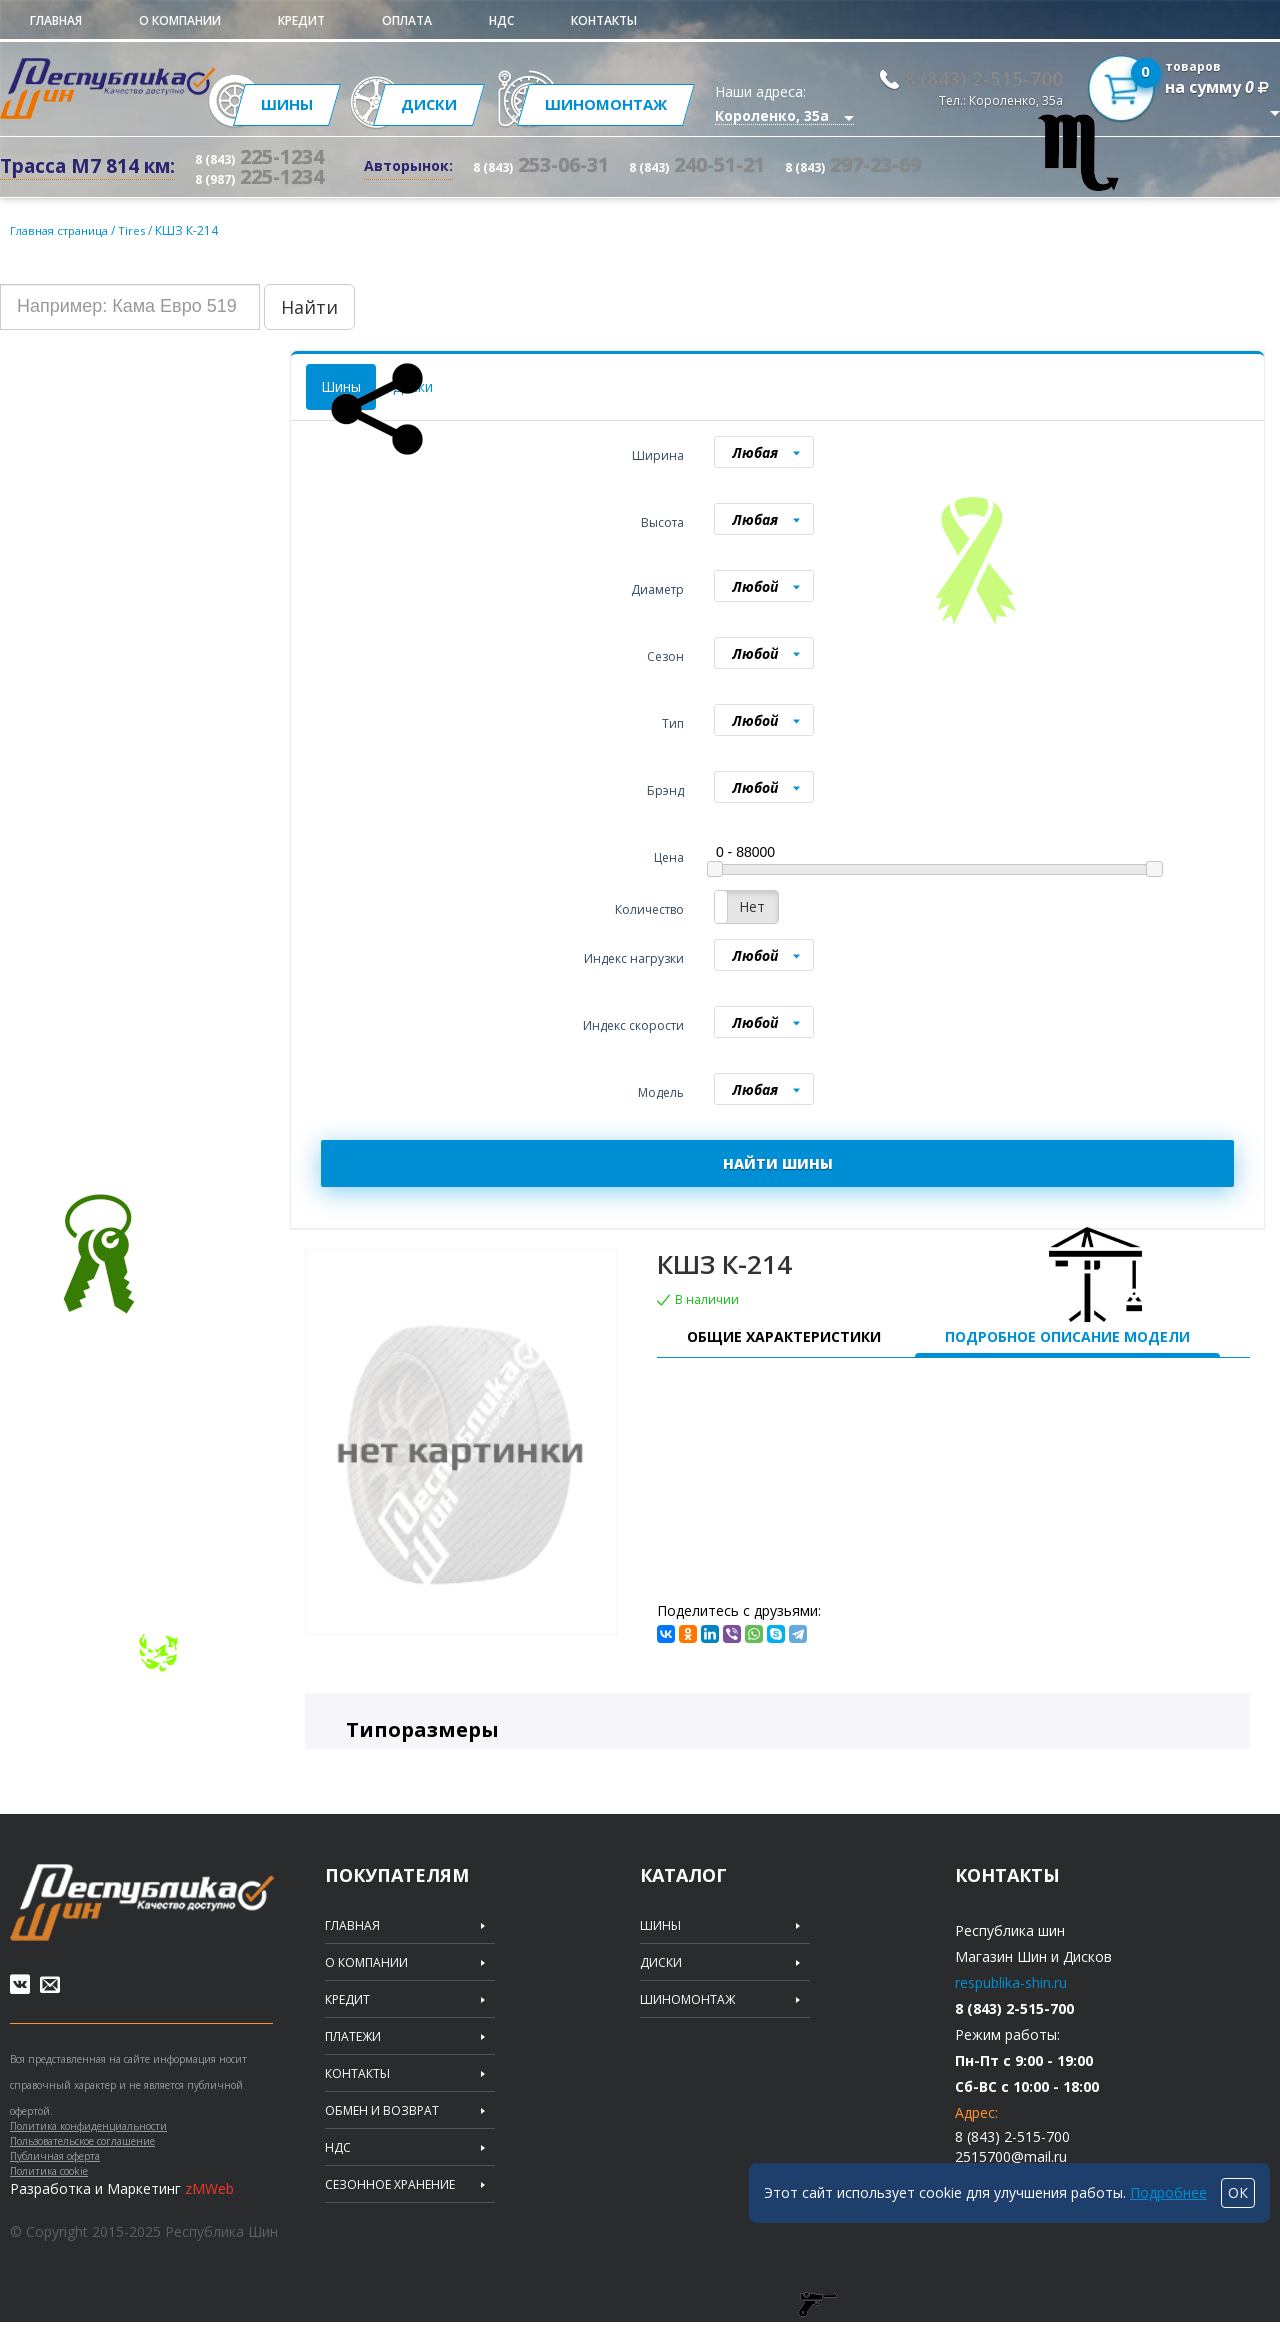  Describe the element at coordinates (1095, 1274) in the screenshot. I see `indicates construction or building in progress` at that location.